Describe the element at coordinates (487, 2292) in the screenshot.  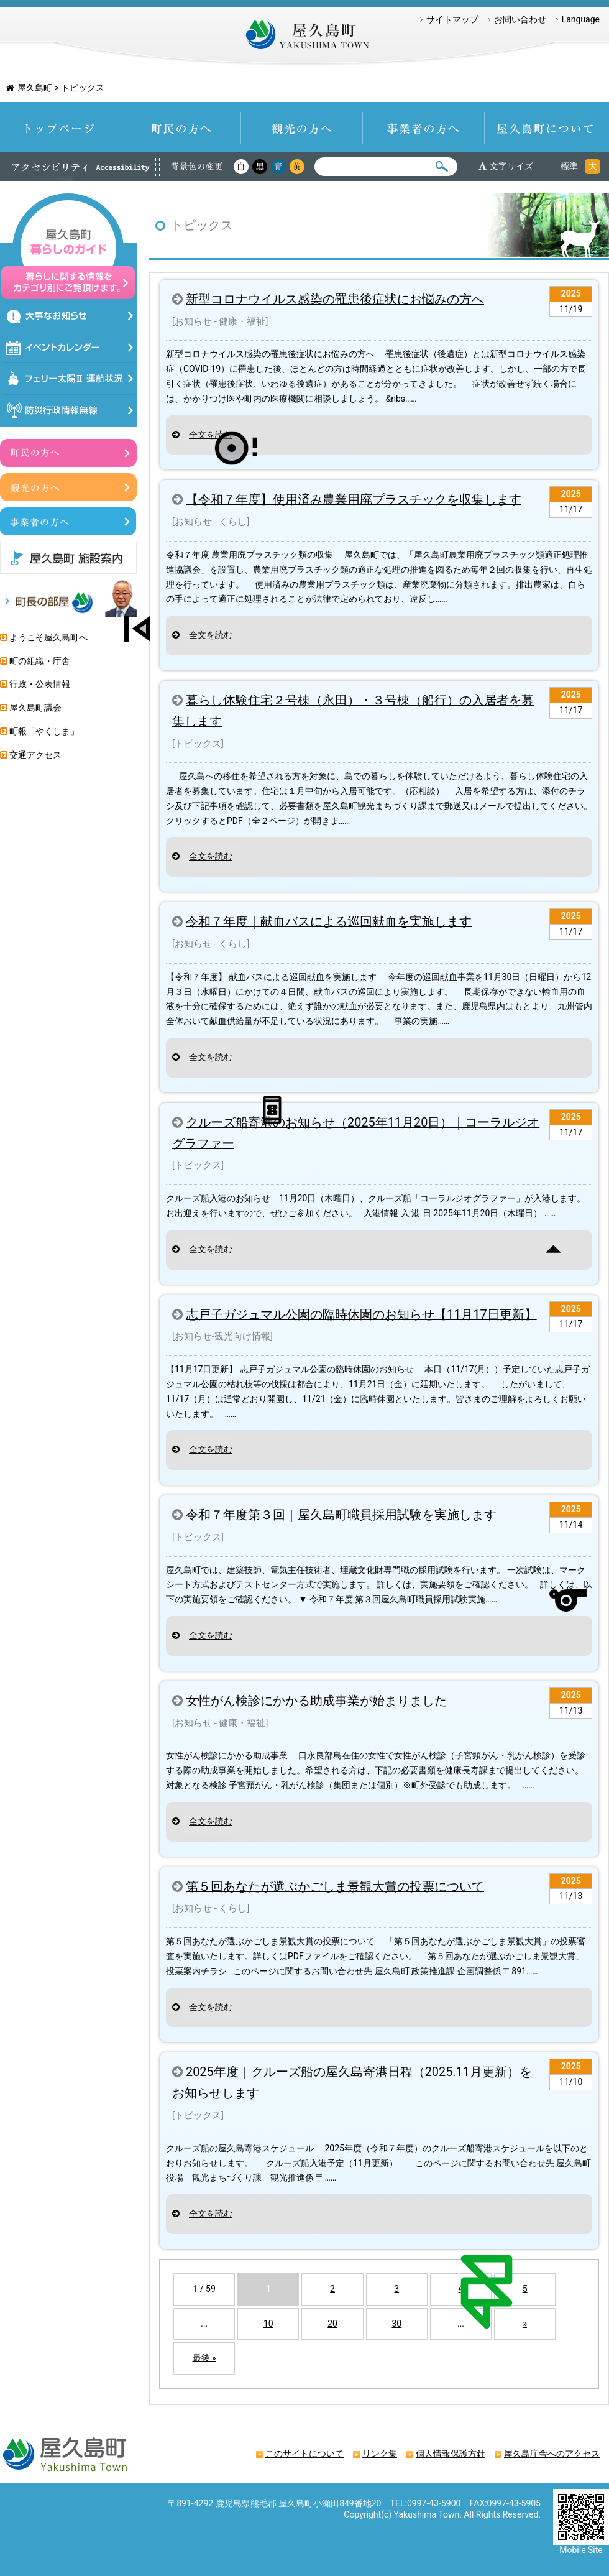
I see `open Framer design tool` at that location.